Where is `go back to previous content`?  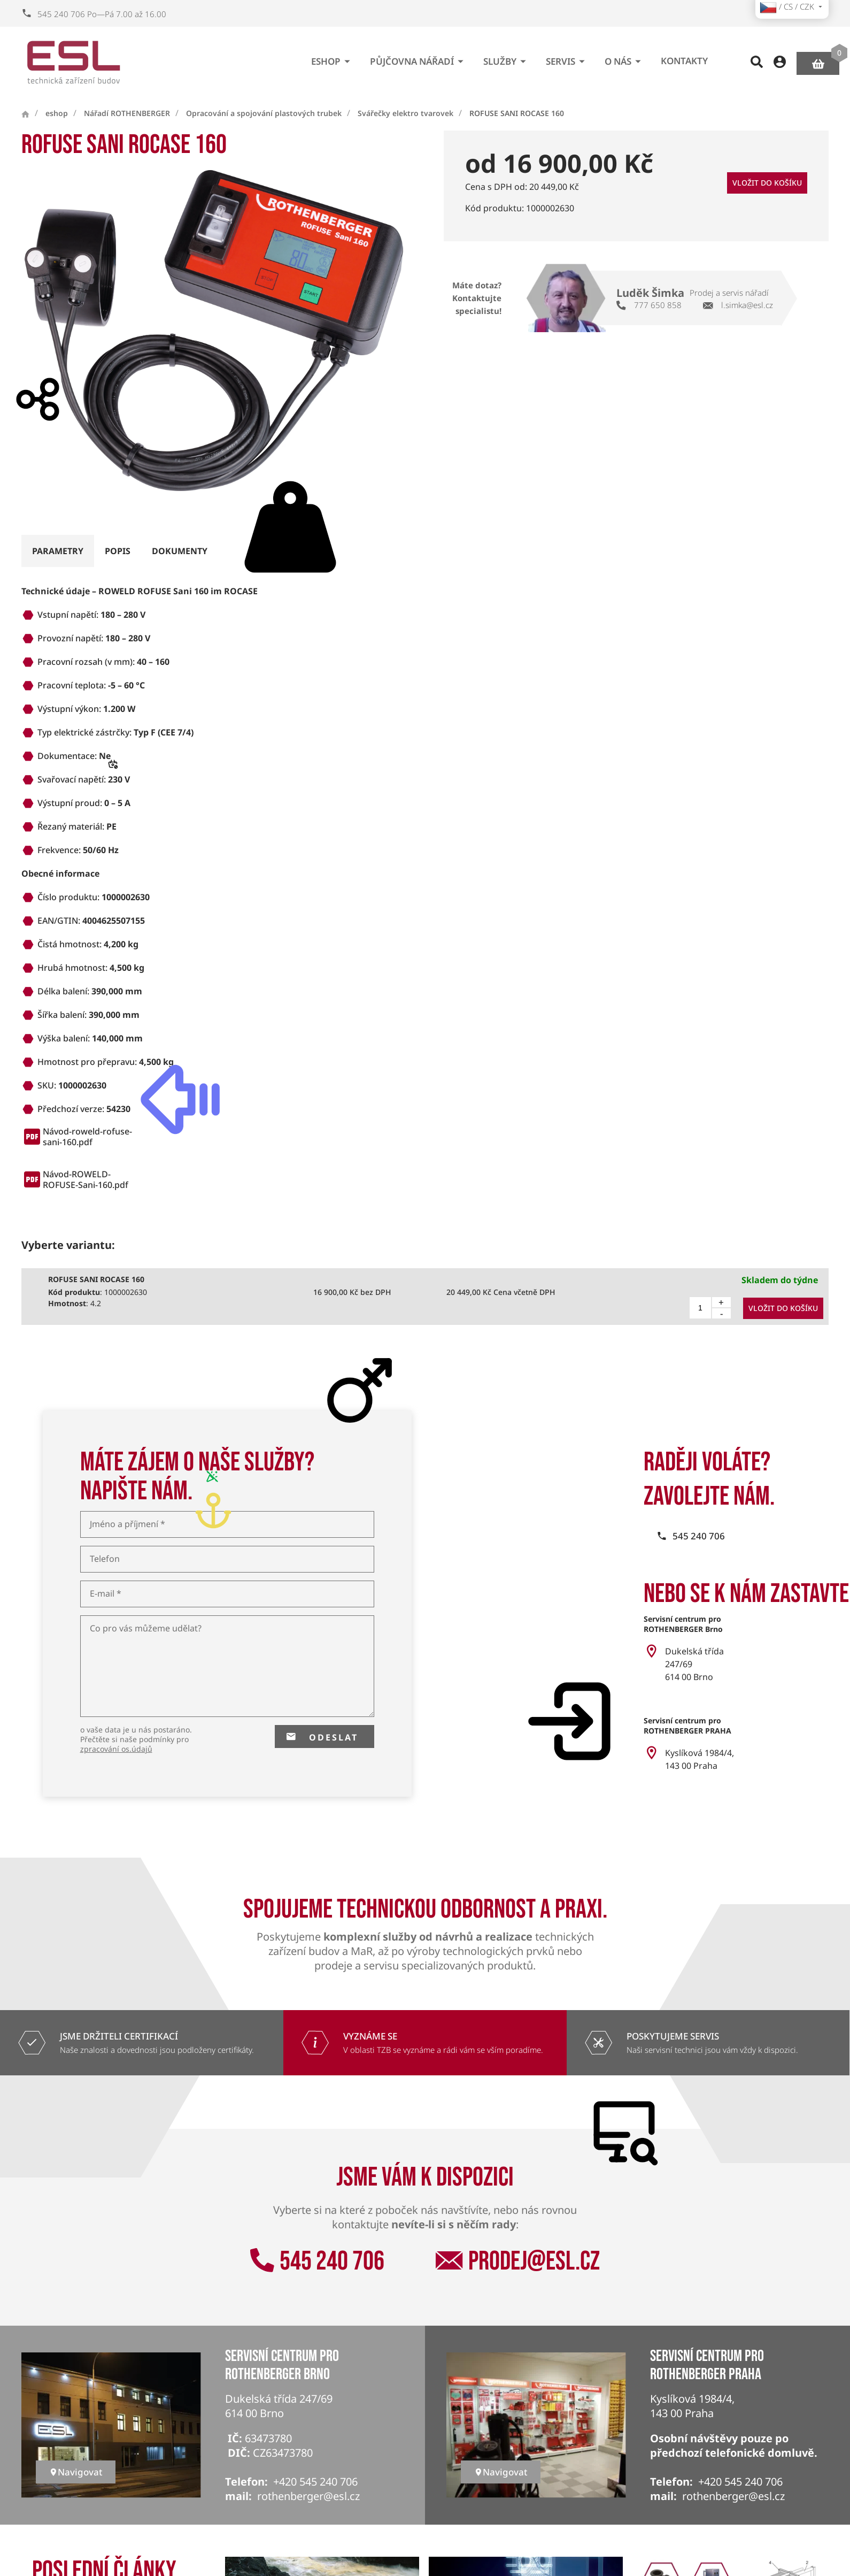 go back to previous content is located at coordinates (179, 1099).